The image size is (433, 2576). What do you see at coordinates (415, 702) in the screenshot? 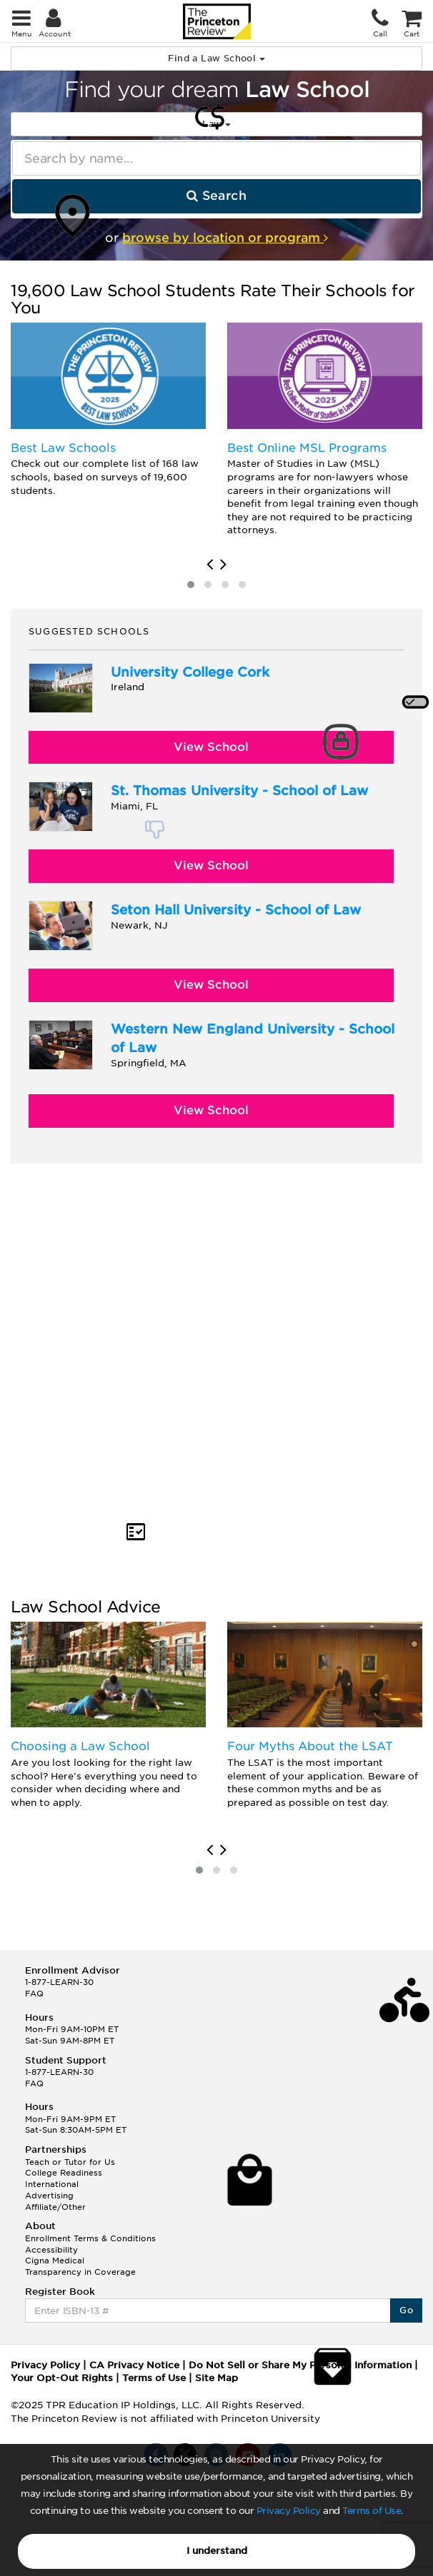
I see `edit or modify location attributes` at bounding box center [415, 702].